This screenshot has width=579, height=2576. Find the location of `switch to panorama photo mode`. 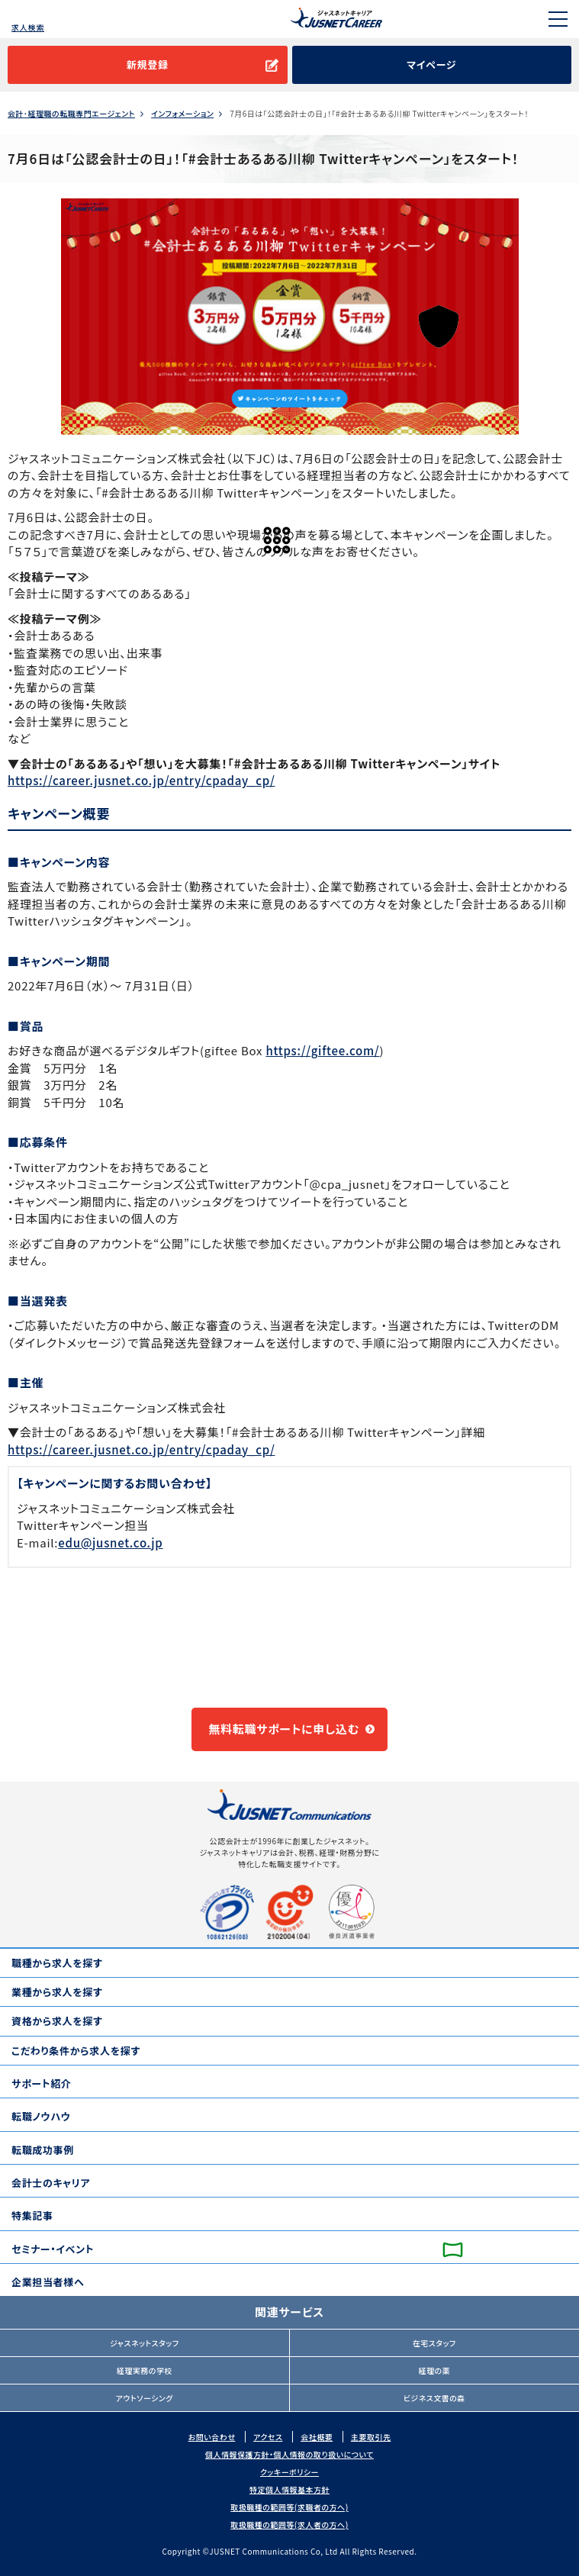

switch to panorama photo mode is located at coordinates (452, 2249).